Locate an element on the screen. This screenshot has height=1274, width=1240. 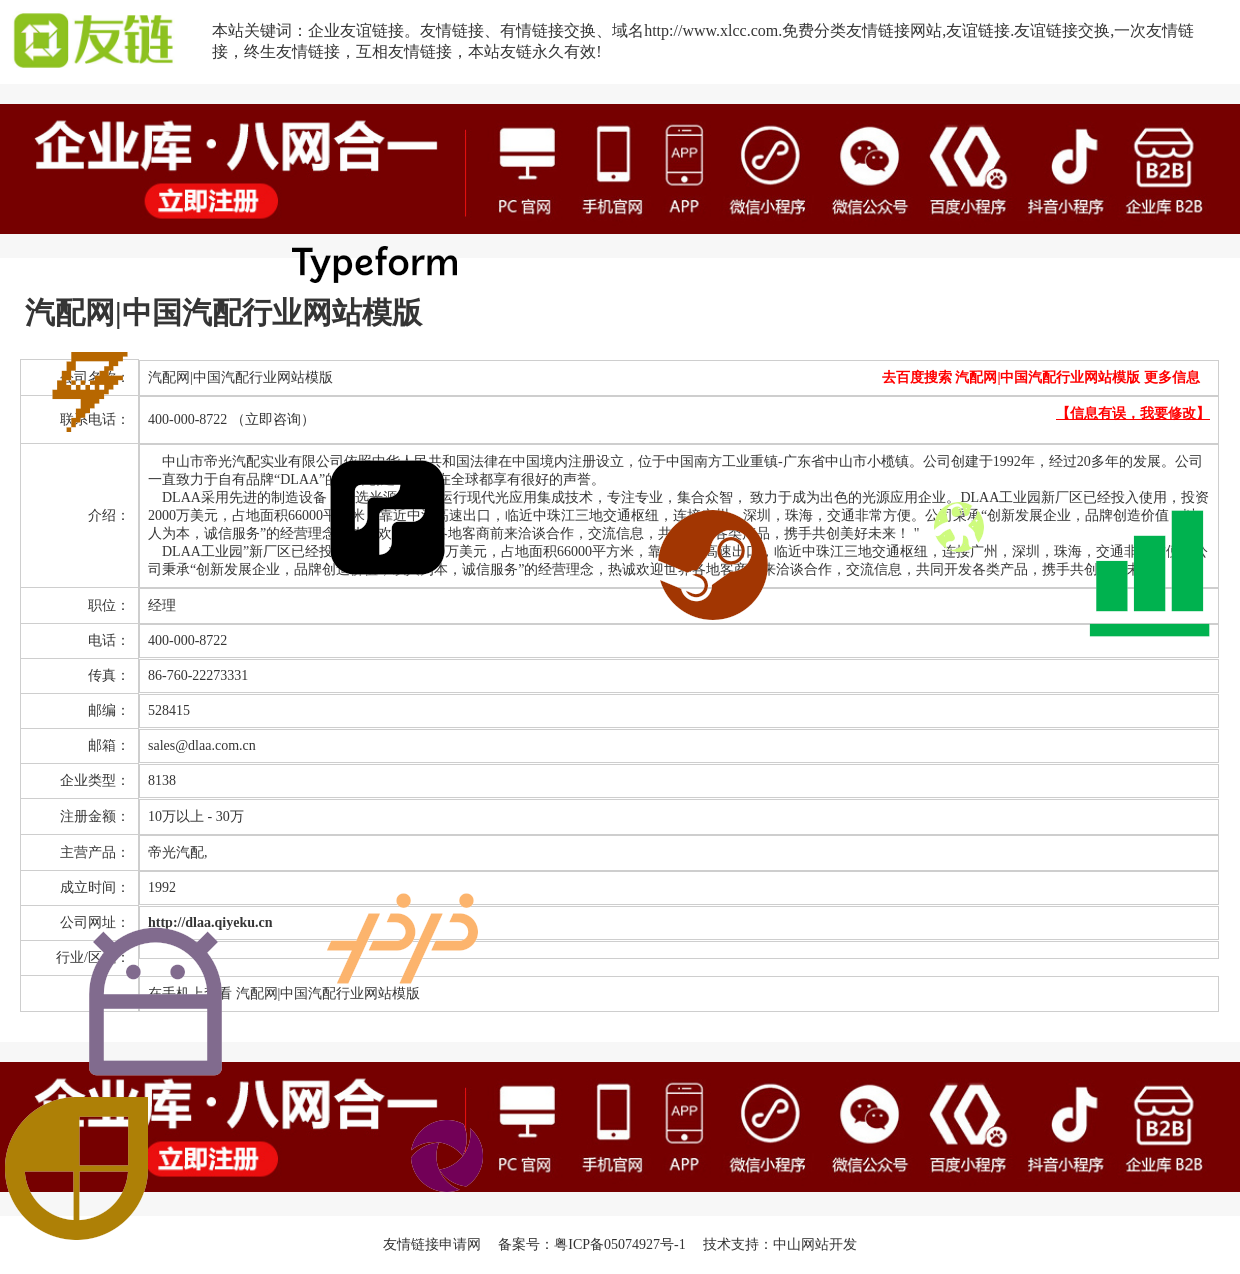
open game jolt app or website is located at coordinates (90, 392).